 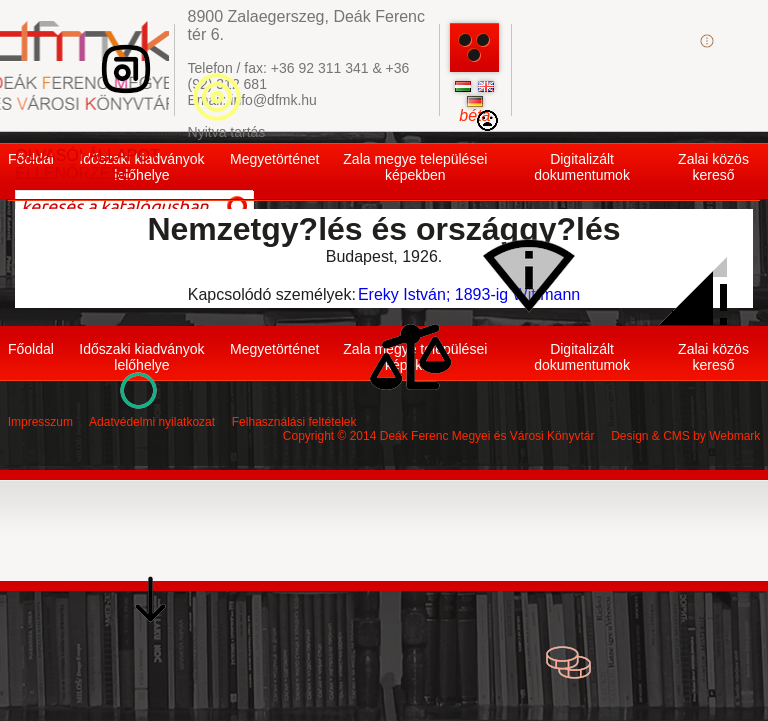 I want to click on abstract design platform logo, so click(x=126, y=69).